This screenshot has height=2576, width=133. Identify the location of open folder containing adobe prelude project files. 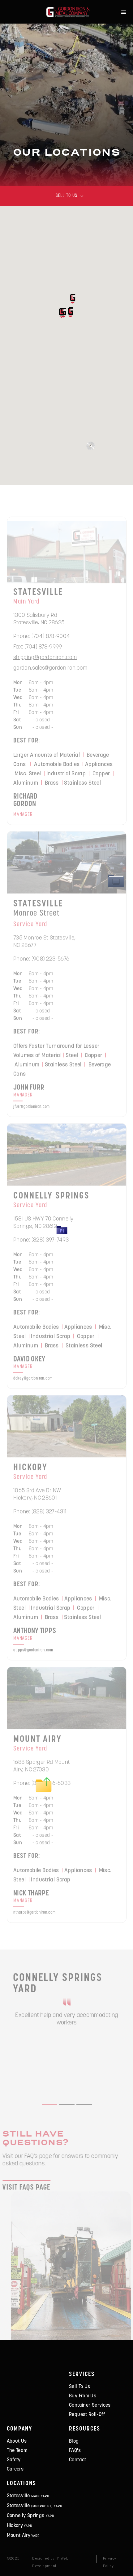
(62, 1230).